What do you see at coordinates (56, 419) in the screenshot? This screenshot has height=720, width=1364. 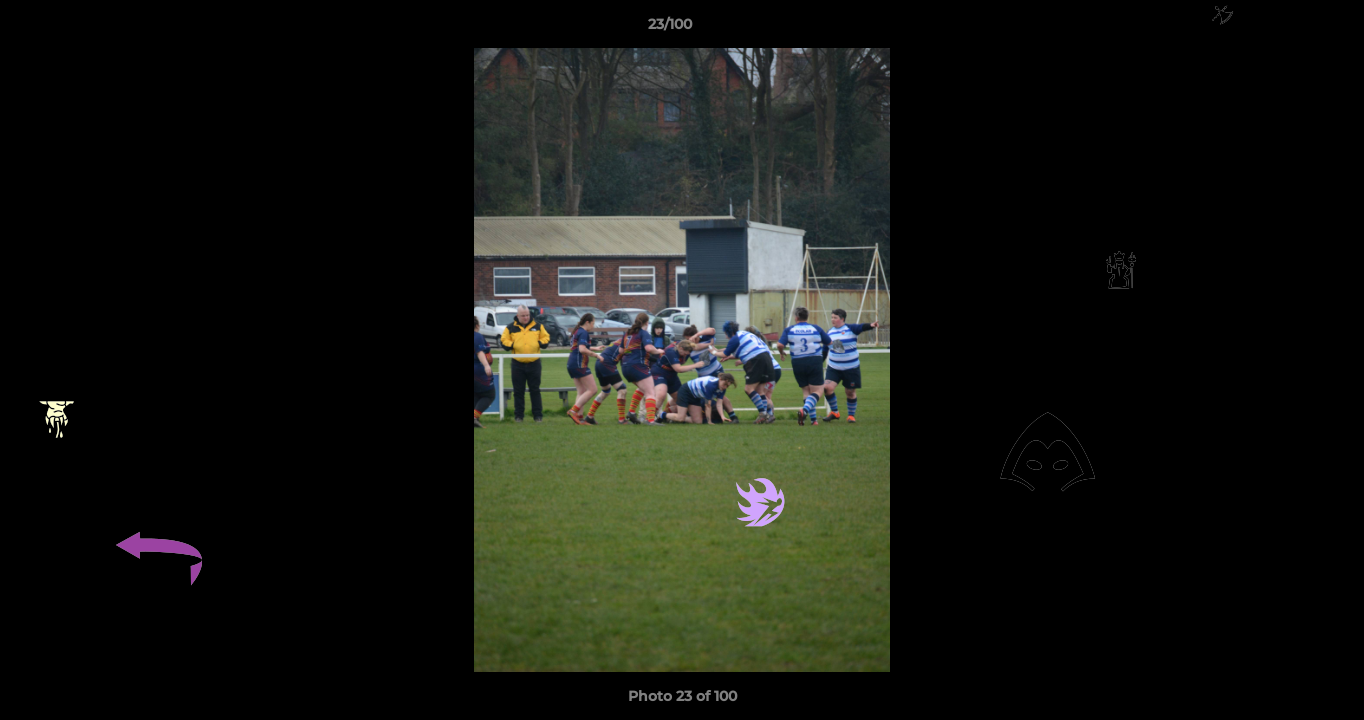 I see `indicates a ceiling hazard or obstacle in gameplay` at bounding box center [56, 419].